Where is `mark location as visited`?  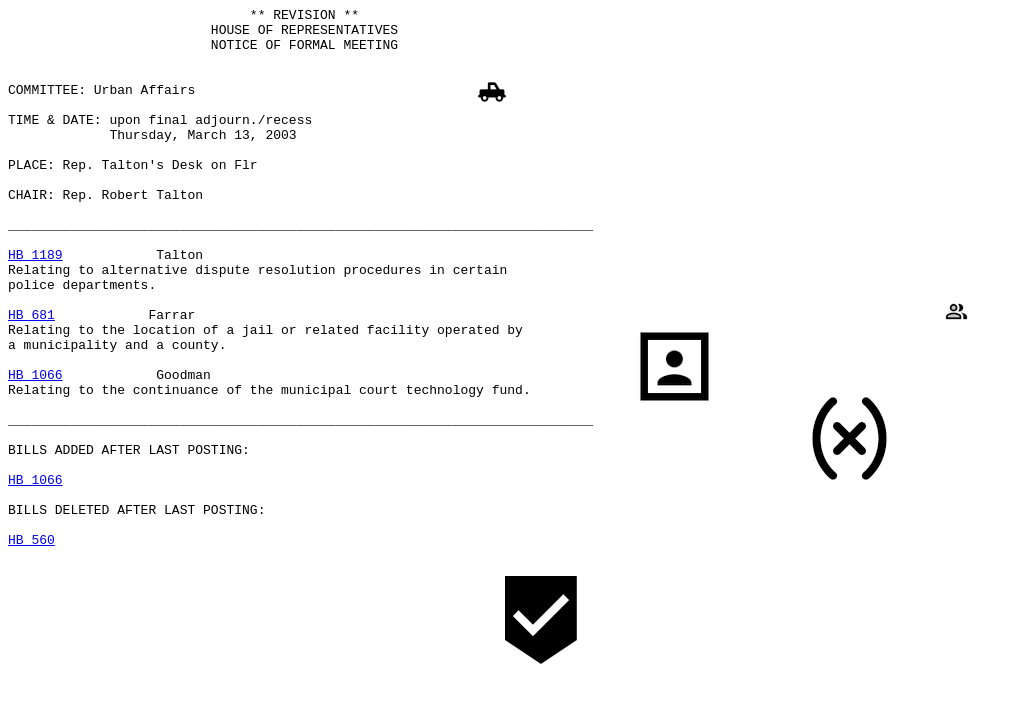
mark location as visited is located at coordinates (541, 620).